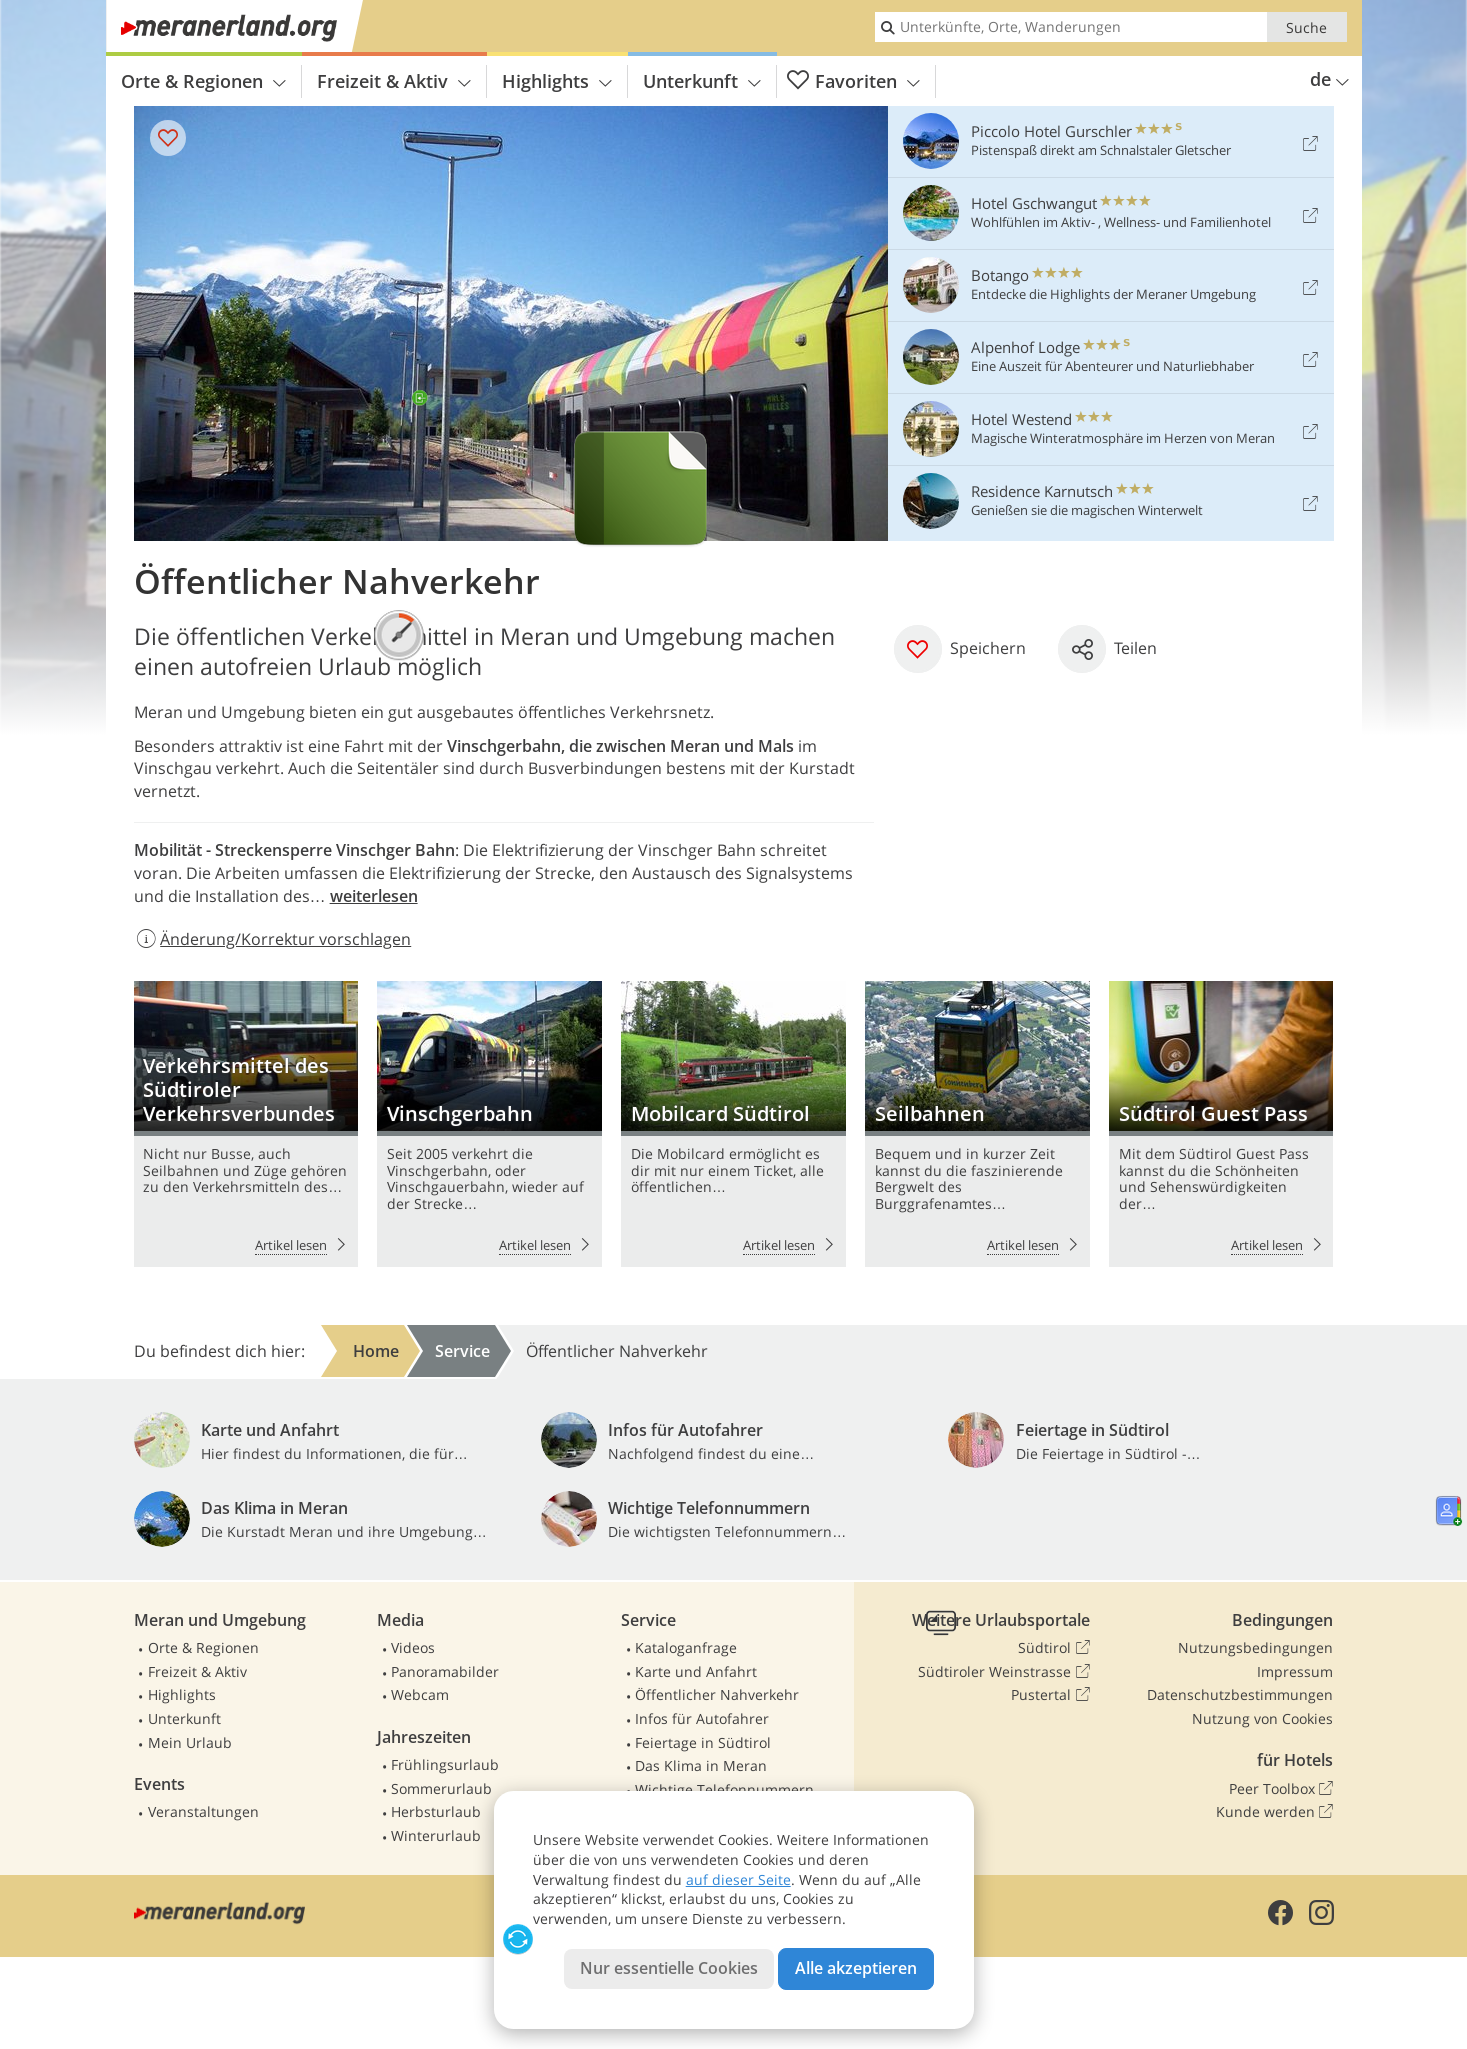  I want to click on open sysprof system profiler application, so click(399, 635).